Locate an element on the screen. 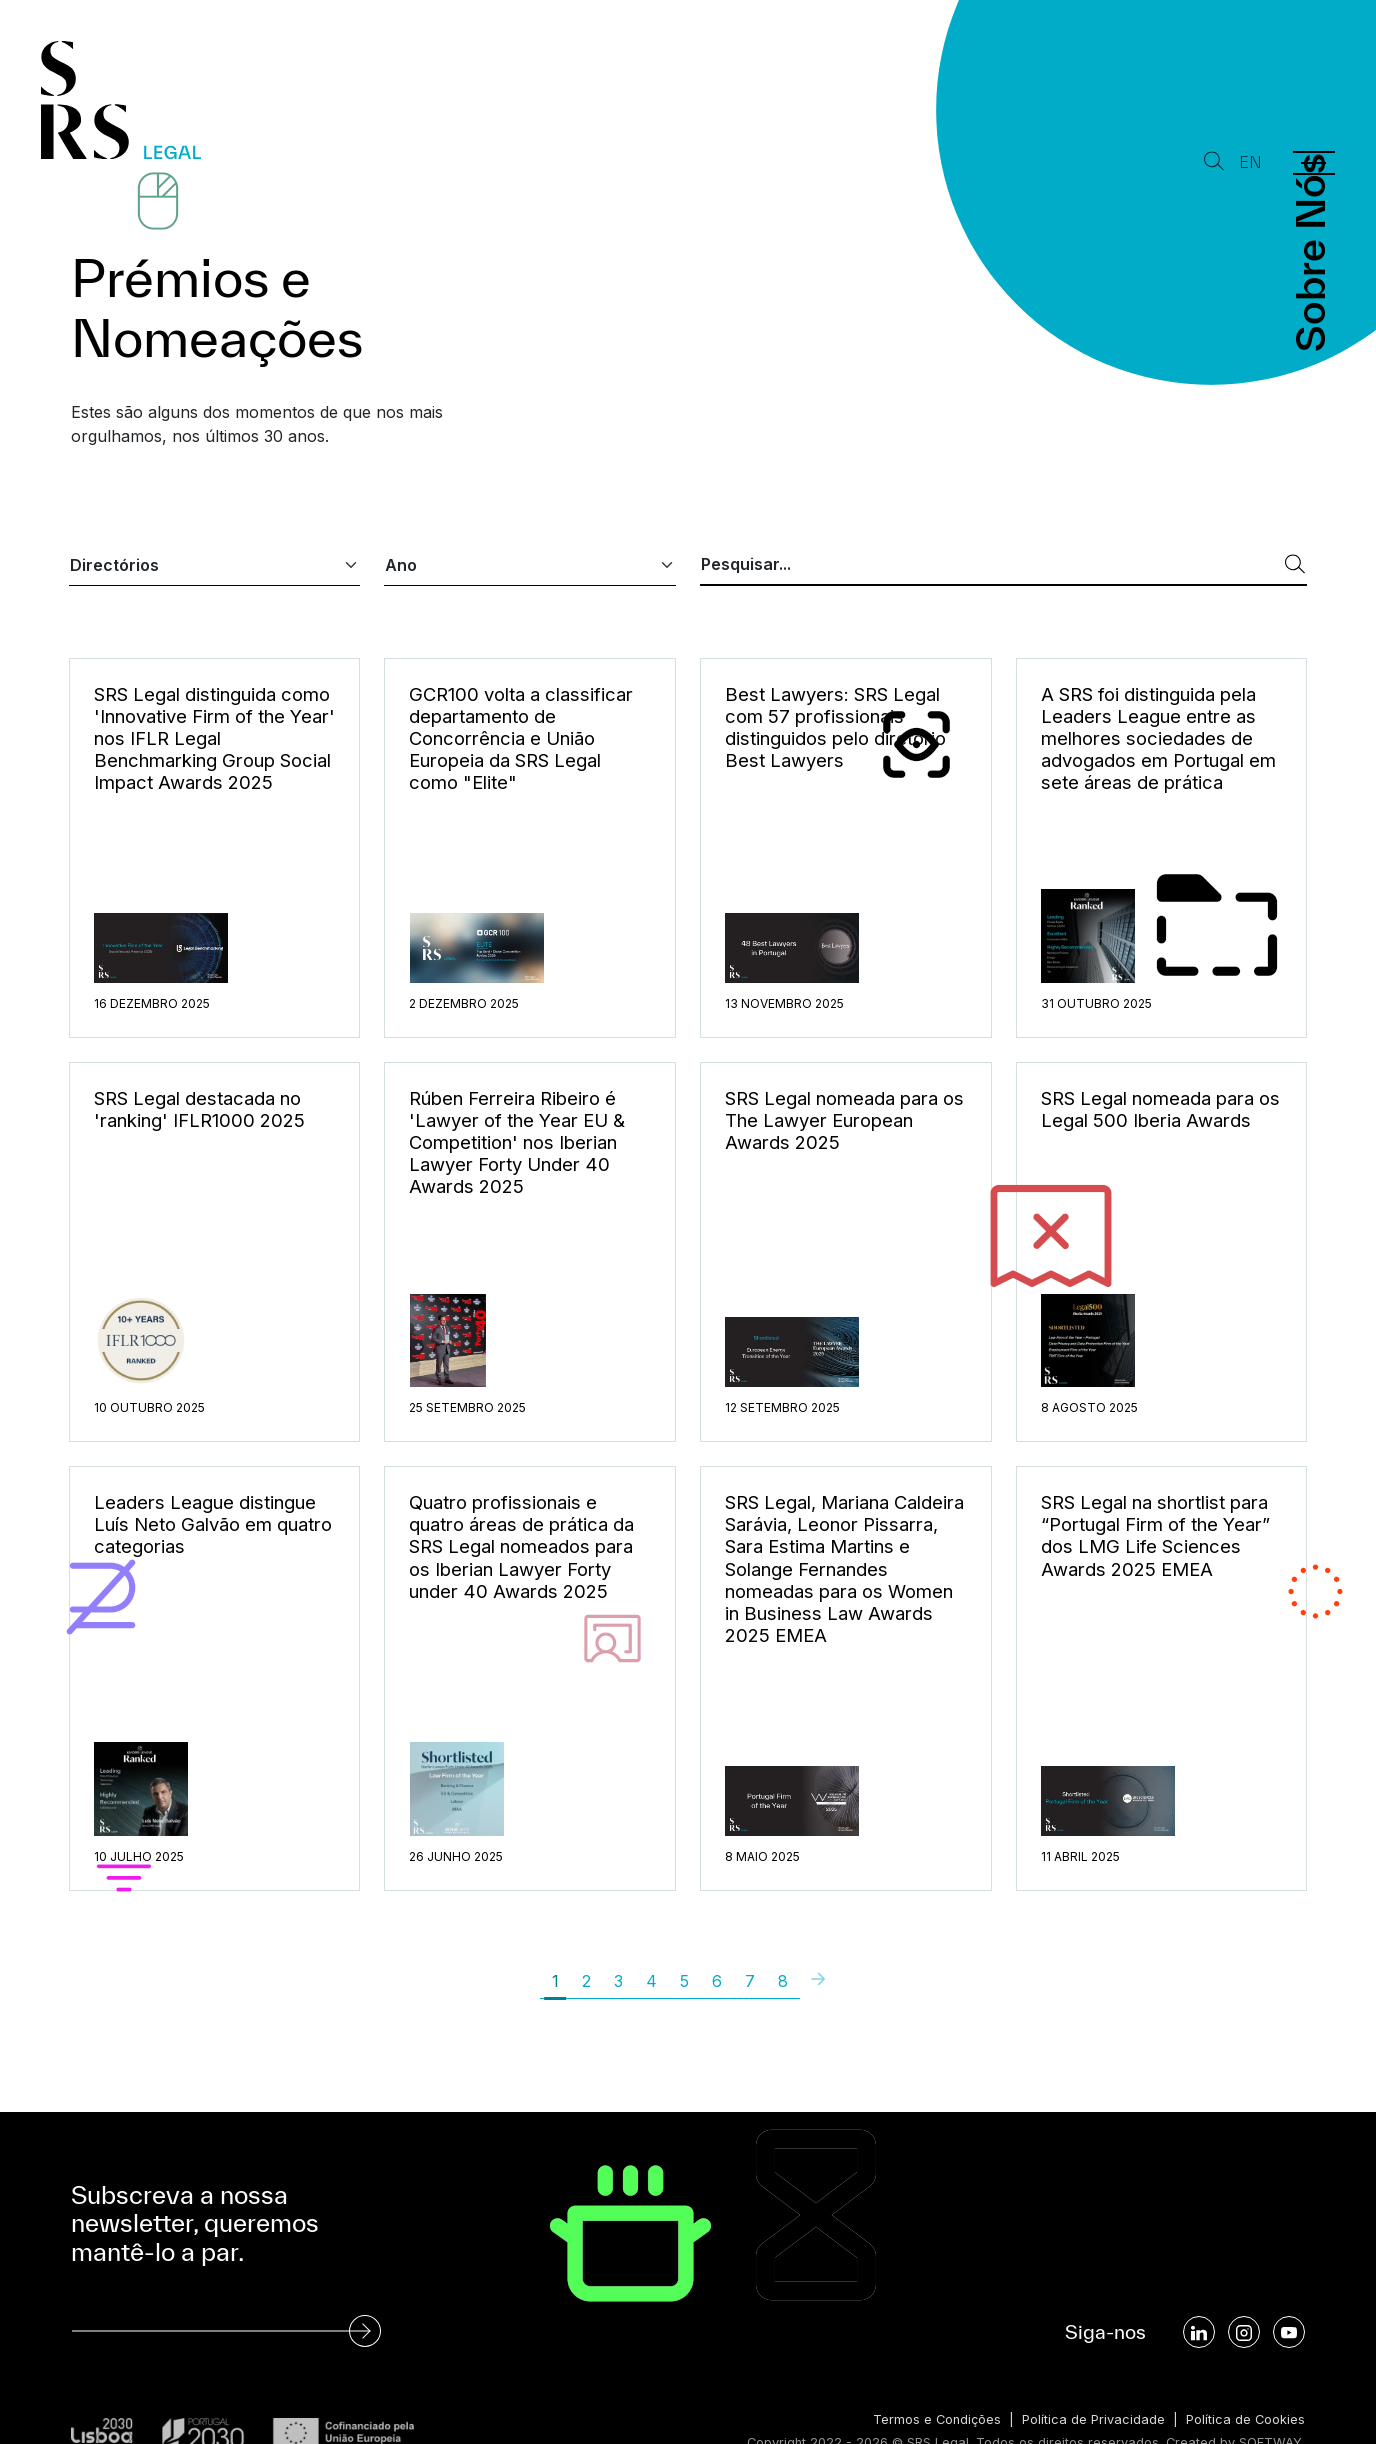 Image resolution: width=1376 pixels, height=2444 pixels. create a new folder is located at coordinates (1217, 925).